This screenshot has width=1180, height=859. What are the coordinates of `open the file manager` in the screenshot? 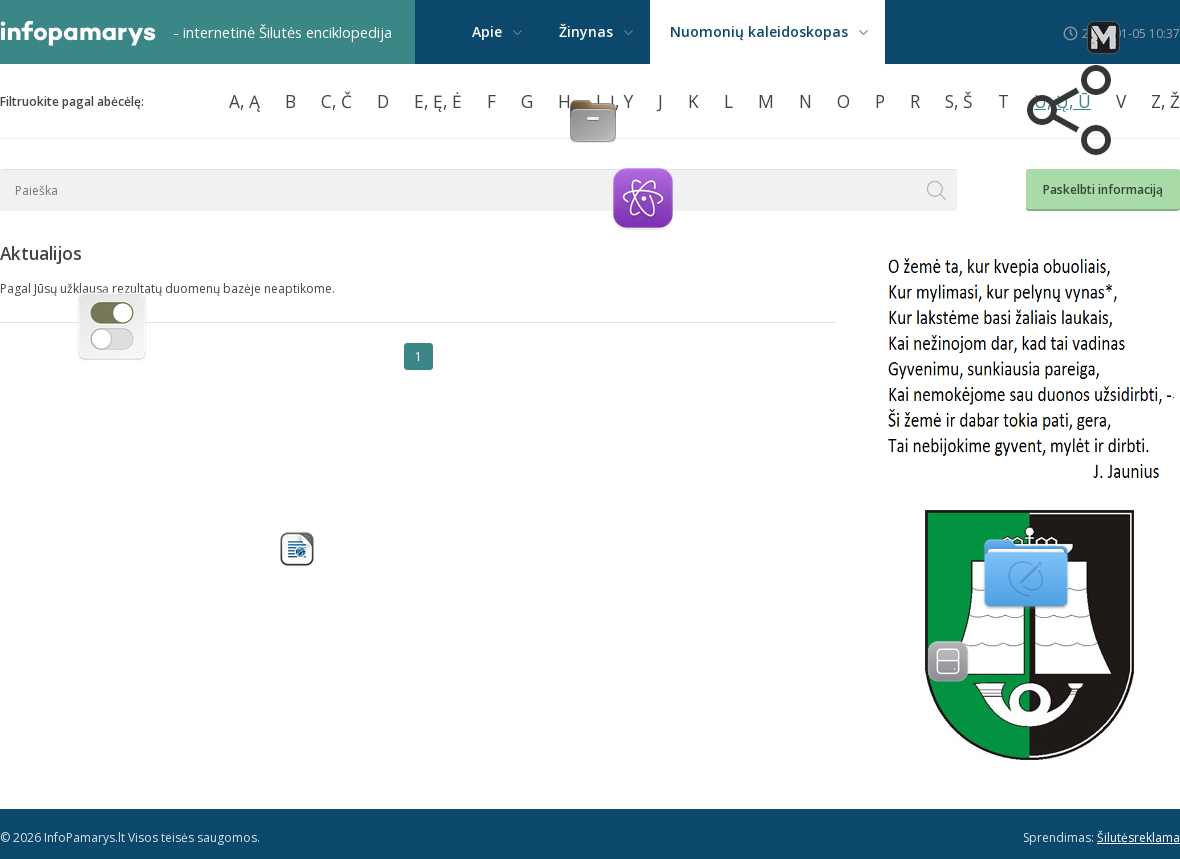 It's located at (593, 121).